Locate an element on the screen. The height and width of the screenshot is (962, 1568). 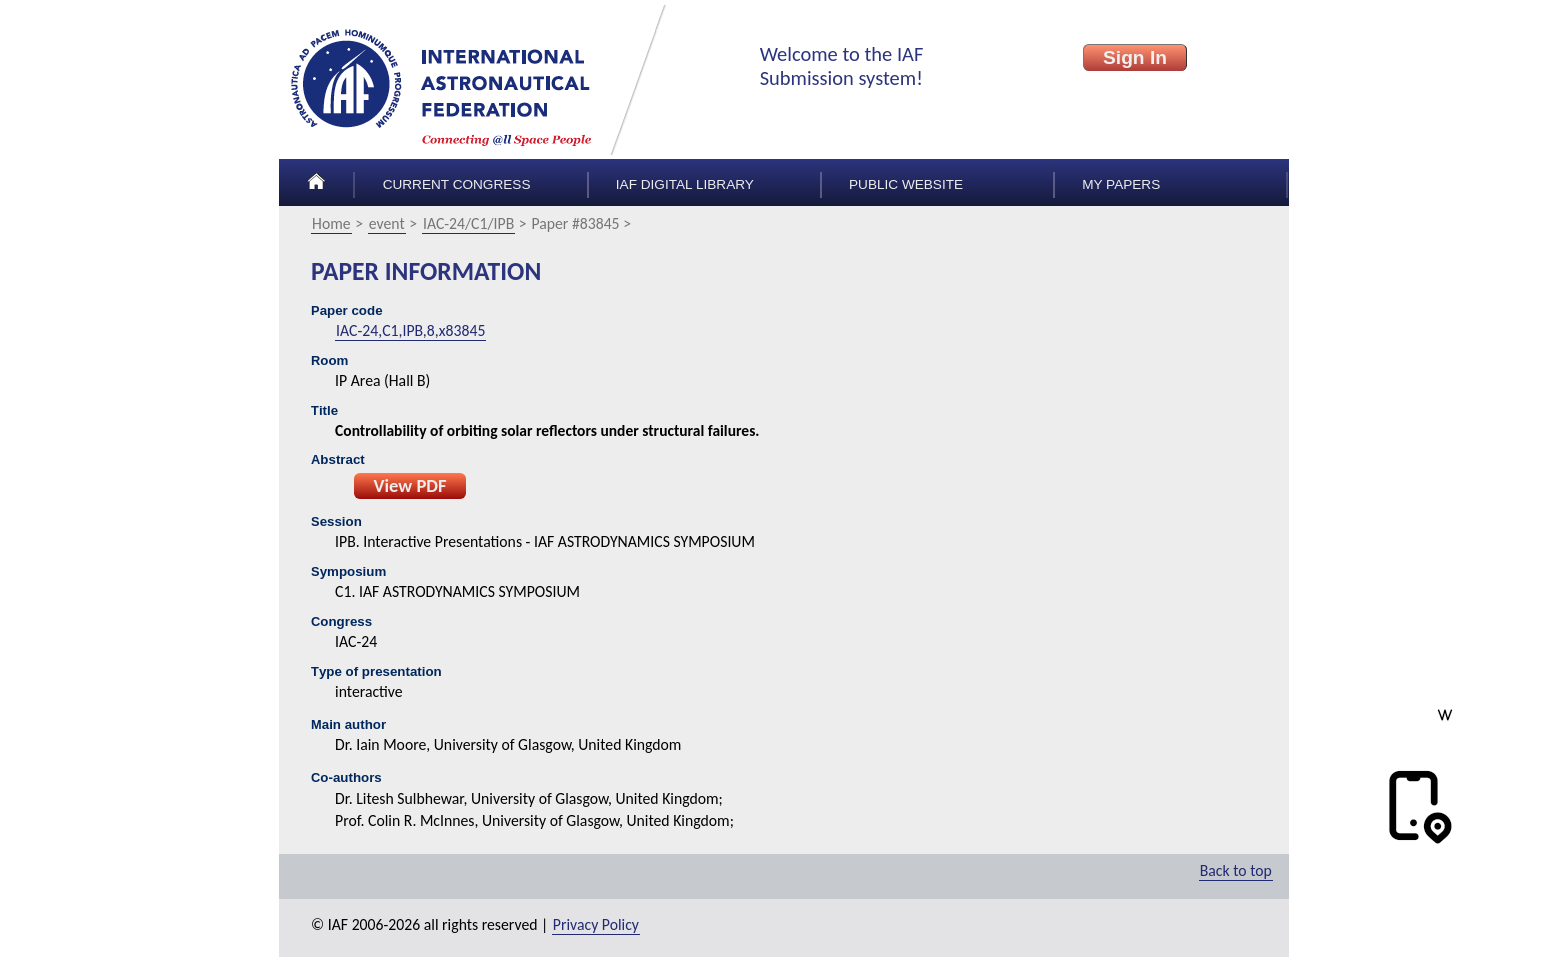
represents the letter "w" in text or keyboard input is located at coordinates (1445, 715).